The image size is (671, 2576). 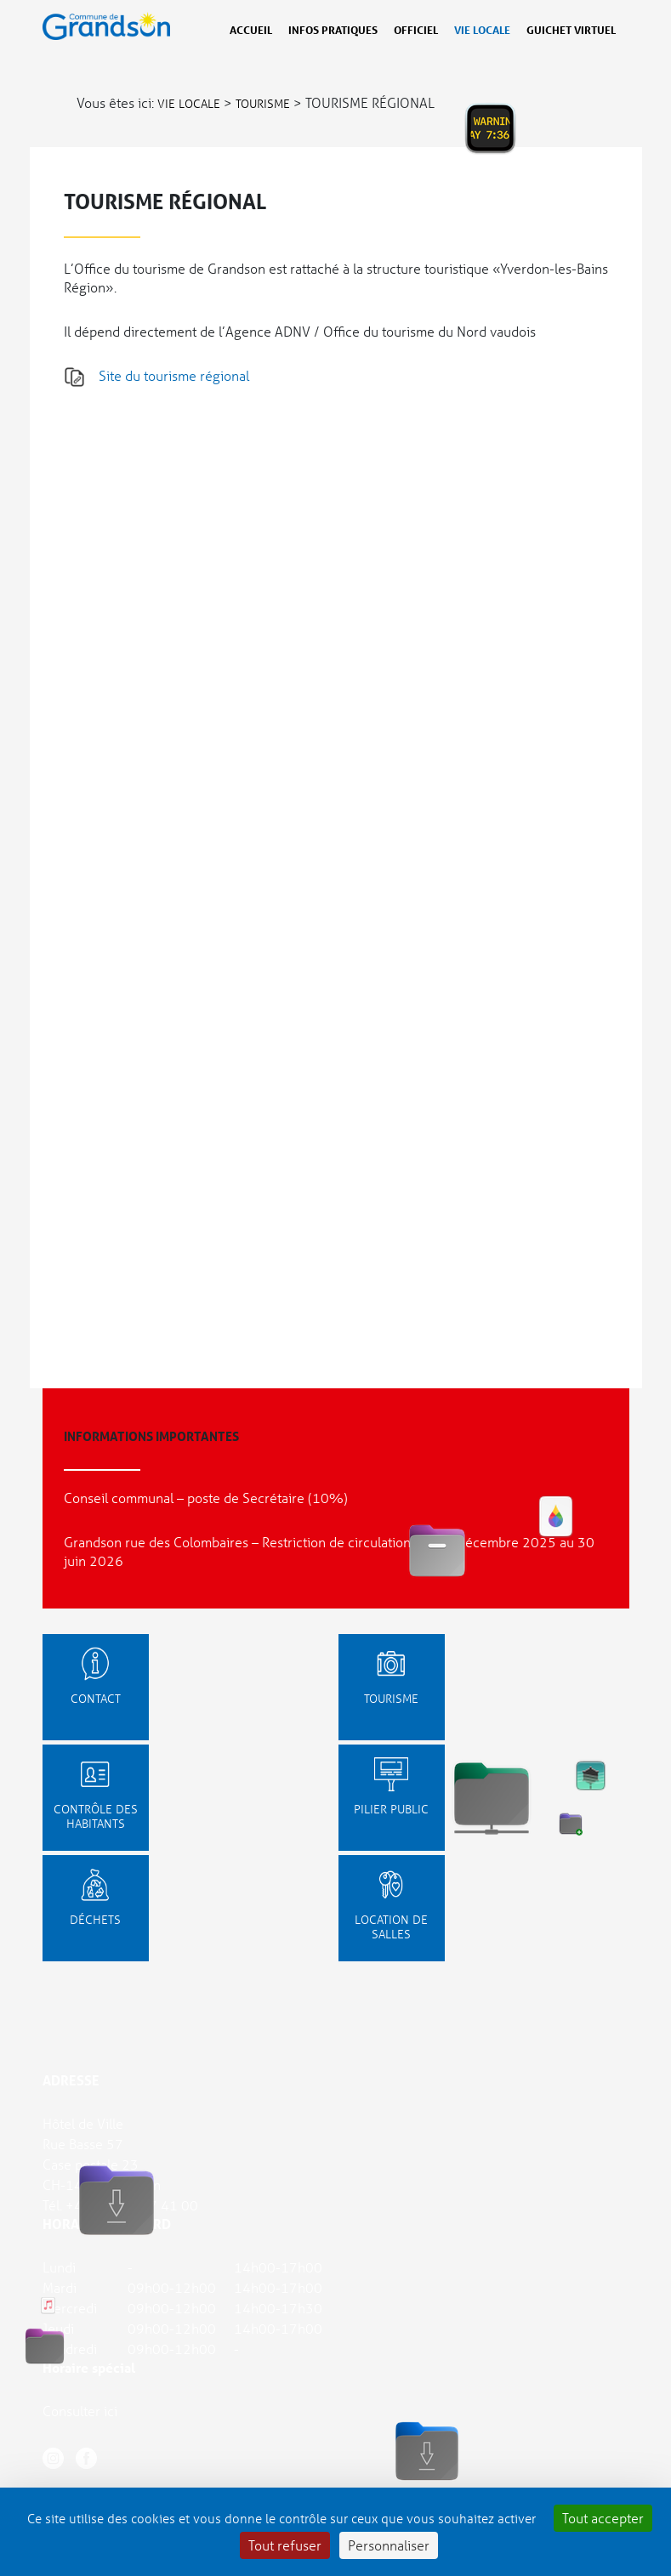 What do you see at coordinates (117, 2200) in the screenshot?
I see `open your downloads folder` at bounding box center [117, 2200].